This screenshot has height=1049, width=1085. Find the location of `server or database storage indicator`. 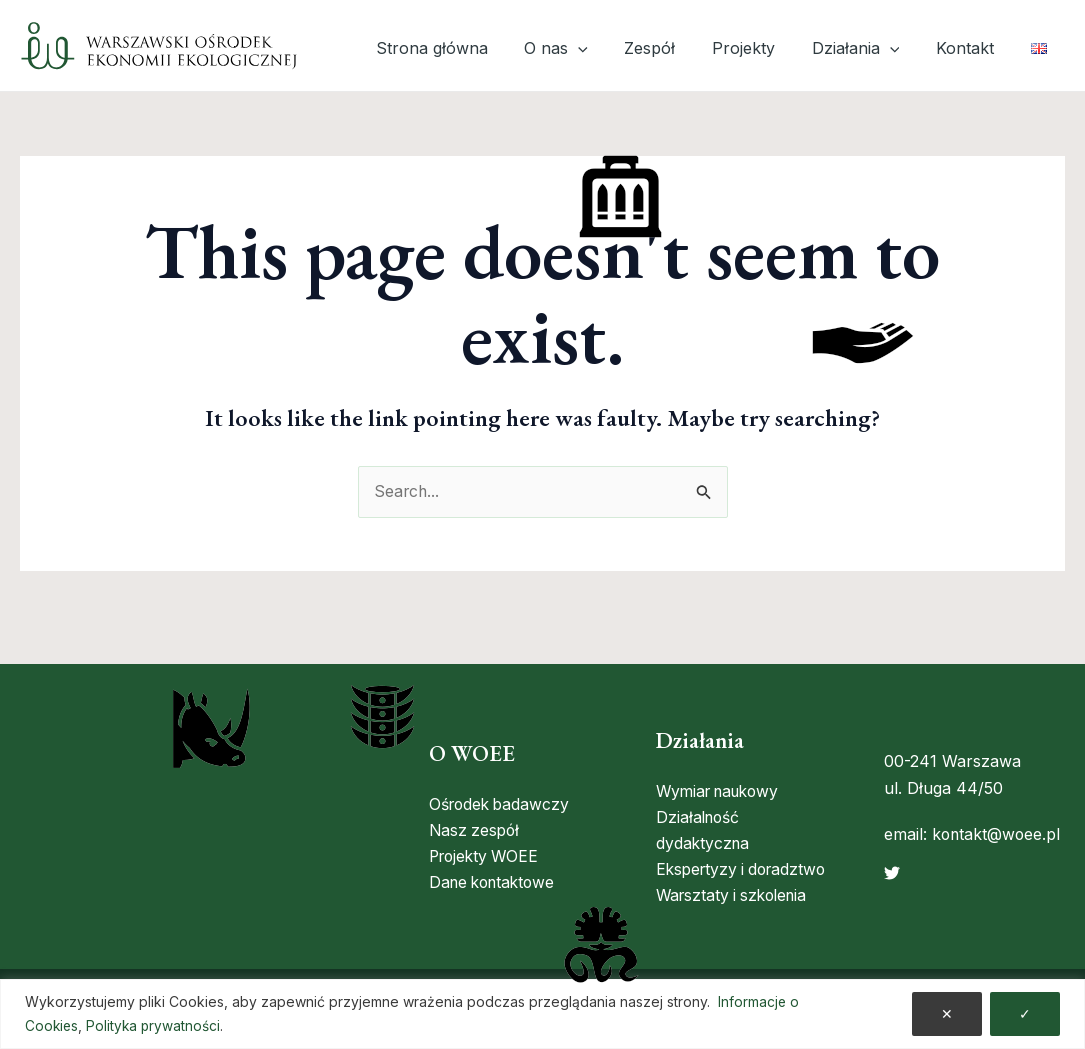

server or database storage indicator is located at coordinates (382, 716).